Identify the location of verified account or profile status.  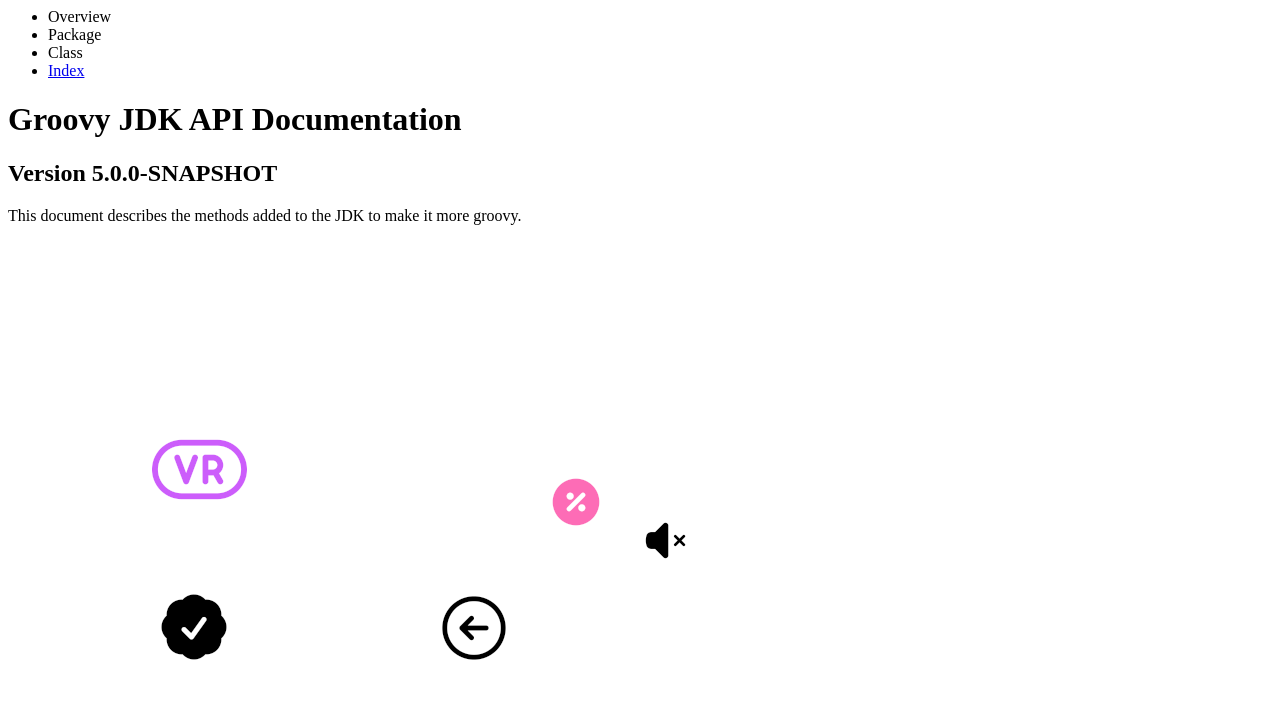
(194, 627).